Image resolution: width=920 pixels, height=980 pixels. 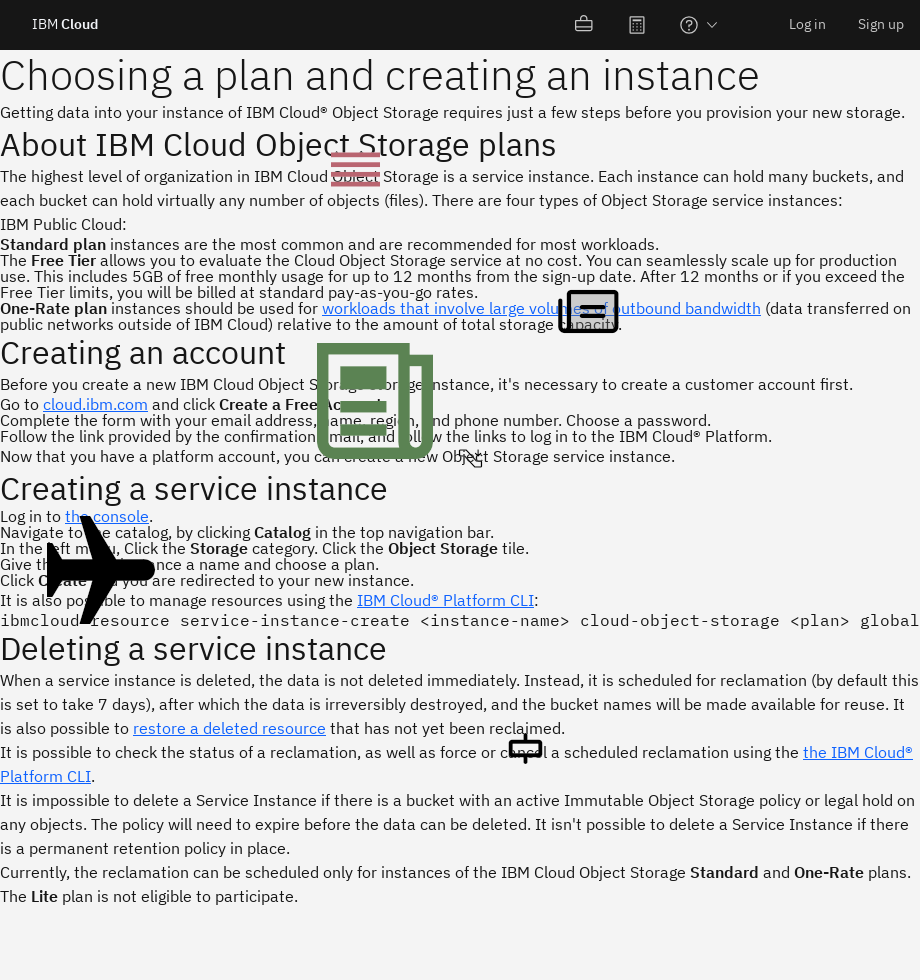 What do you see at coordinates (470, 458) in the screenshot?
I see `indicates escalator going down` at bounding box center [470, 458].